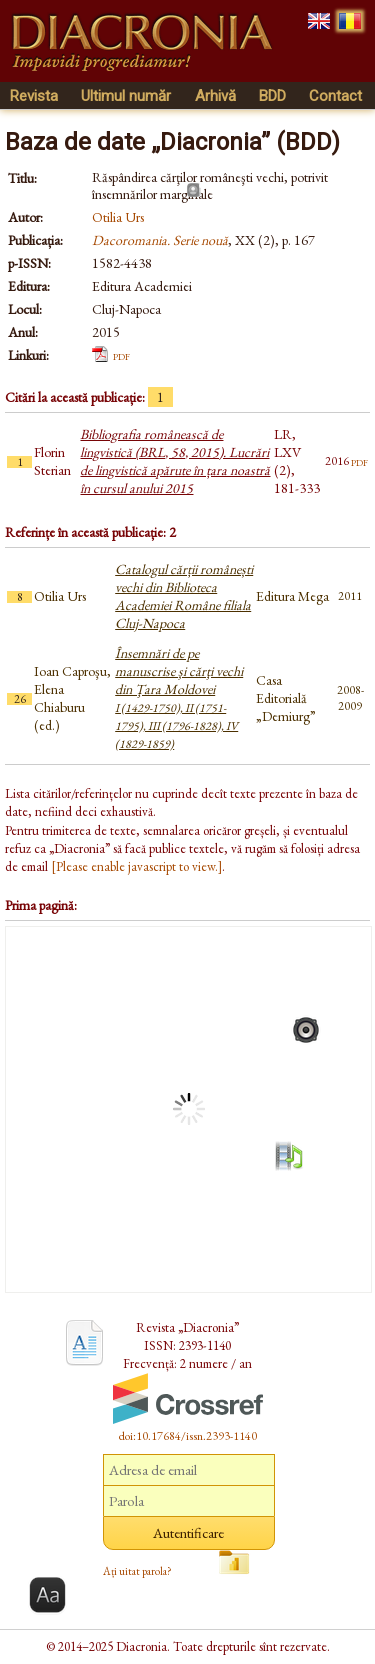 This screenshot has height=1664, width=375. What do you see at coordinates (306, 1030) in the screenshot?
I see `adjust speaker or audio output settings` at bounding box center [306, 1030].